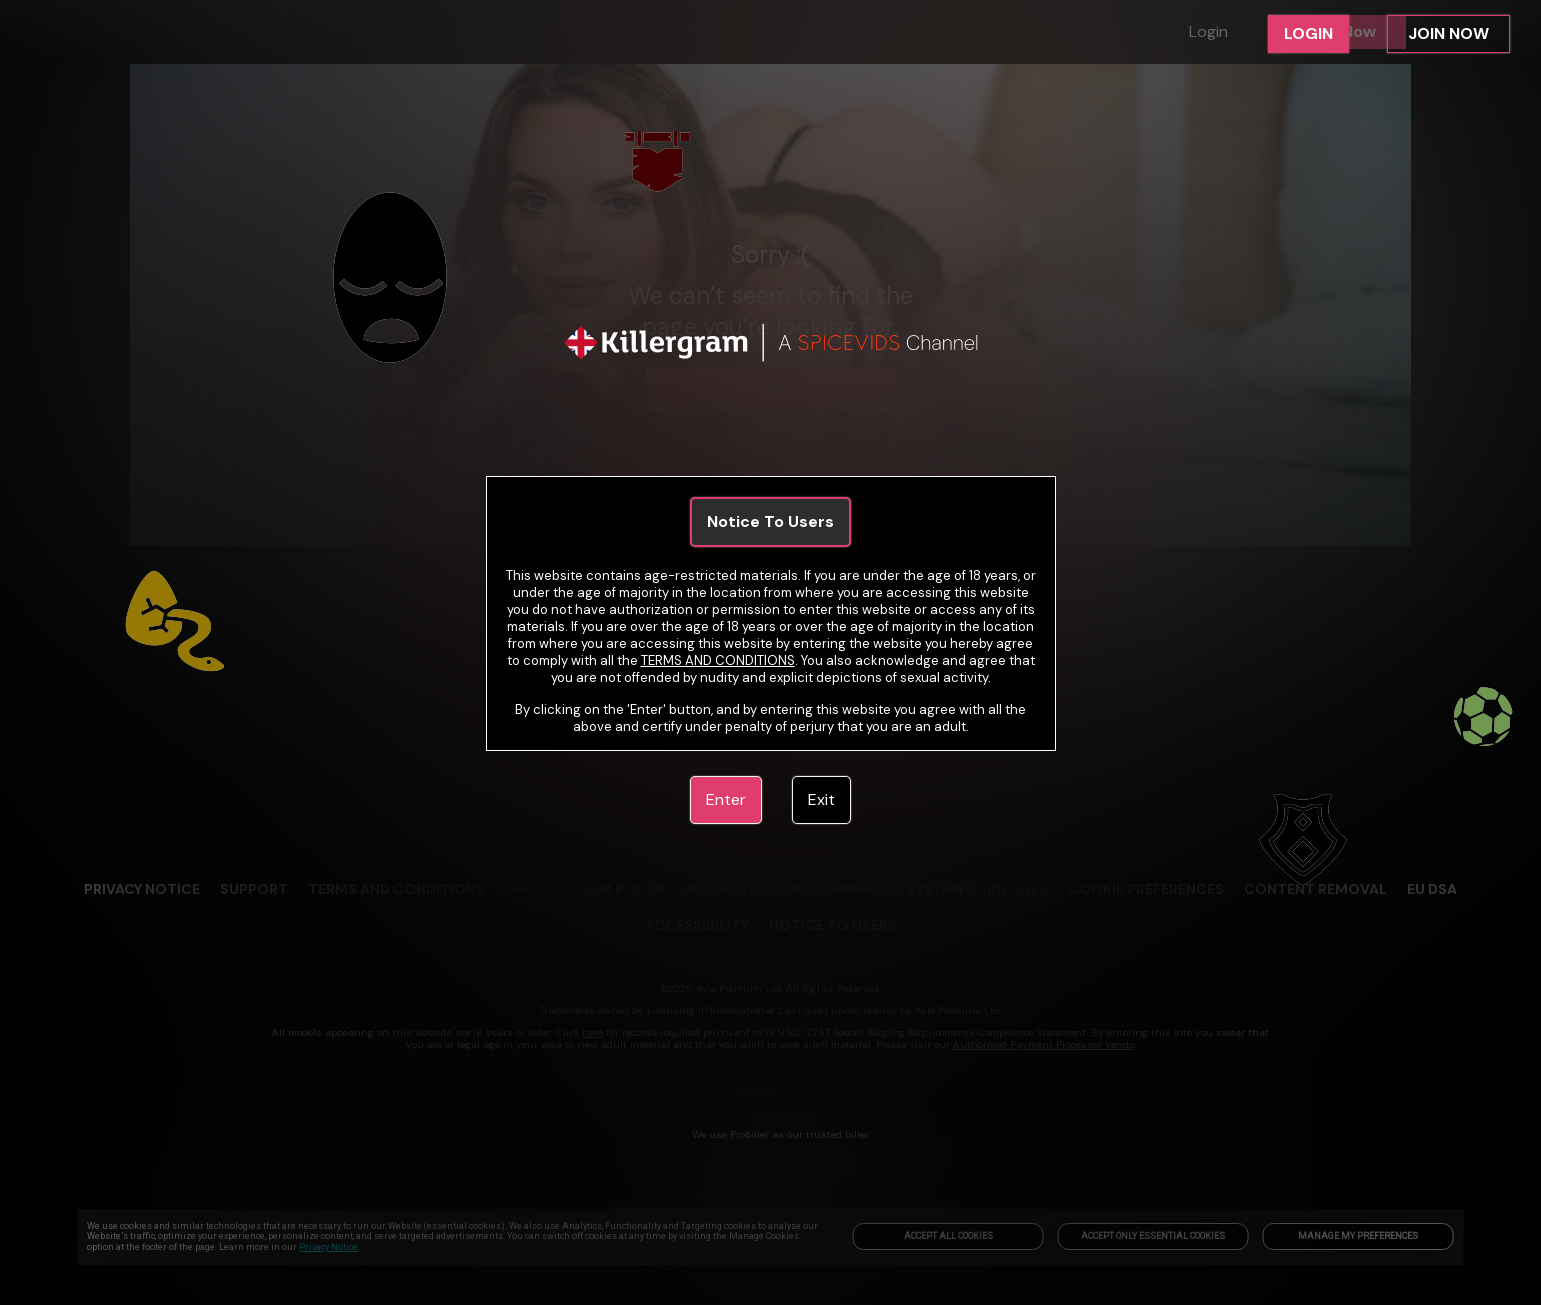 The image size is (1541, 1305). I want to click on indicates a sleepy or drowsy character state, so click(392, 277).